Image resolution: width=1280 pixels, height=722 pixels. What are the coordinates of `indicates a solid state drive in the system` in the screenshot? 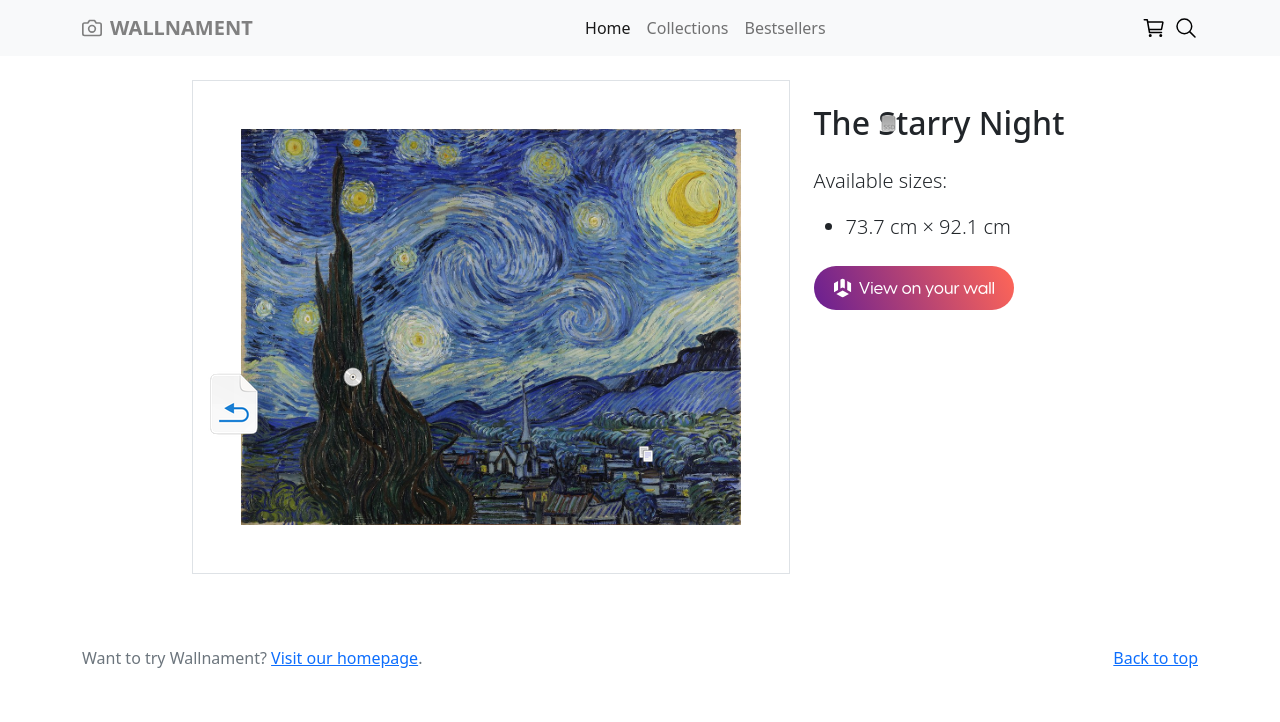 It's located at (888, 123).